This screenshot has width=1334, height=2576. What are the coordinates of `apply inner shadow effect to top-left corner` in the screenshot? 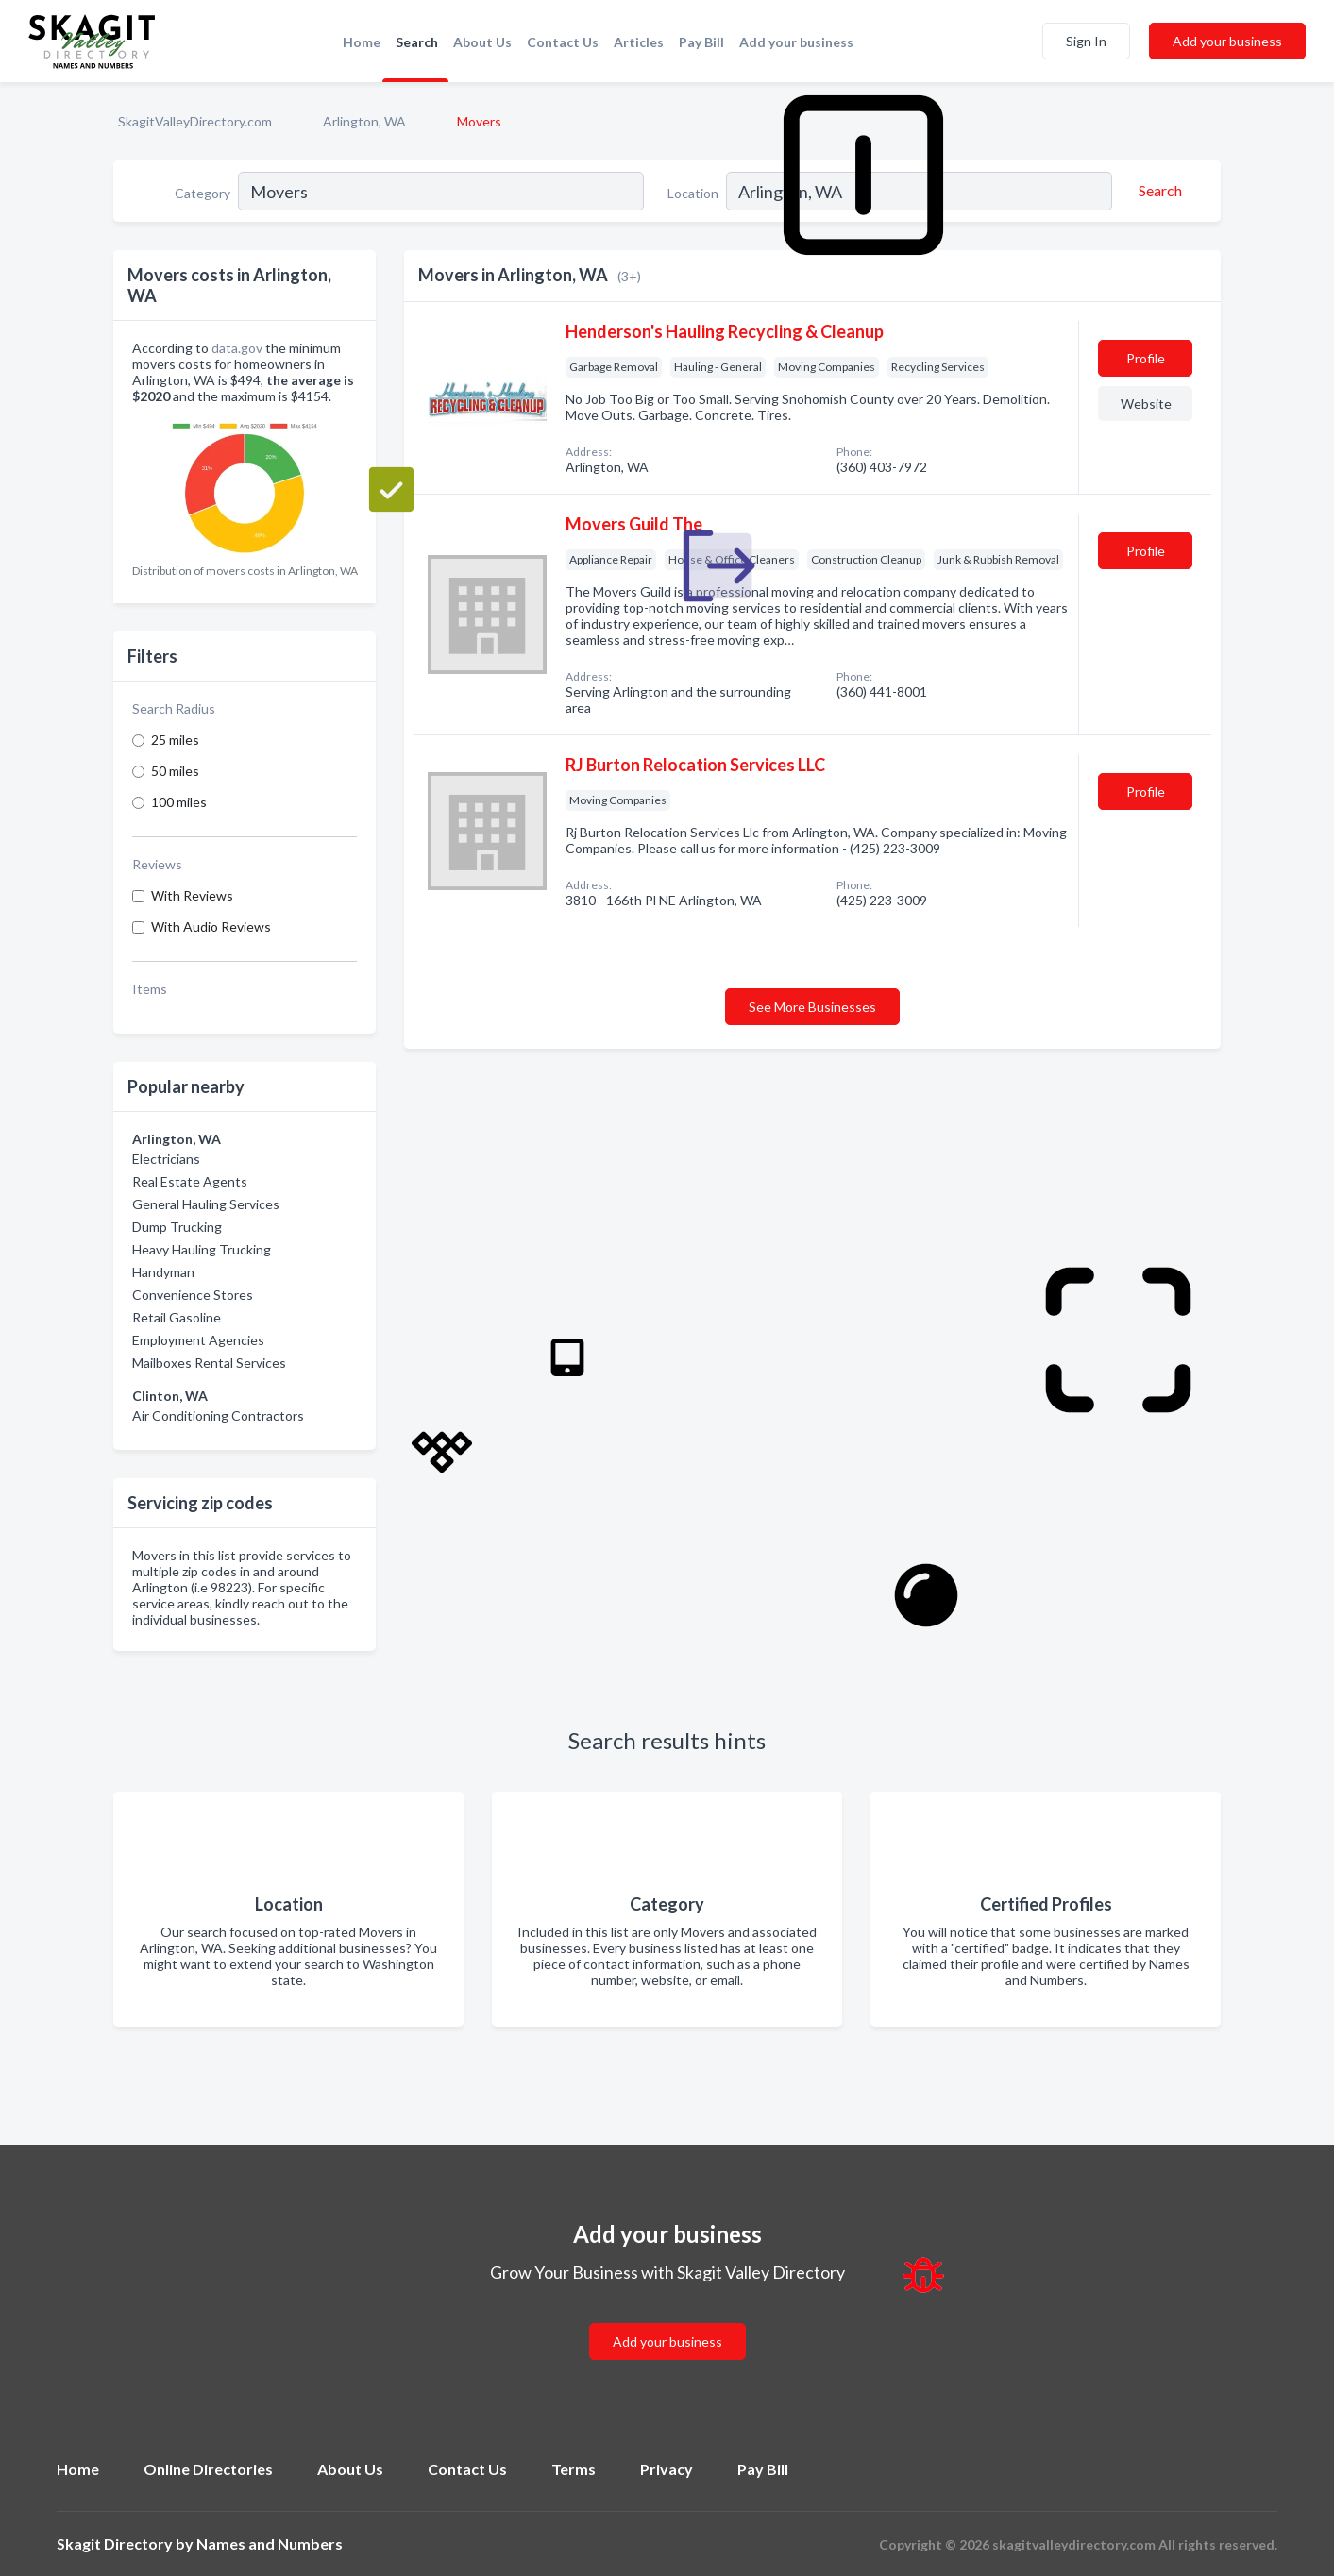 It's located at (926, 1595).